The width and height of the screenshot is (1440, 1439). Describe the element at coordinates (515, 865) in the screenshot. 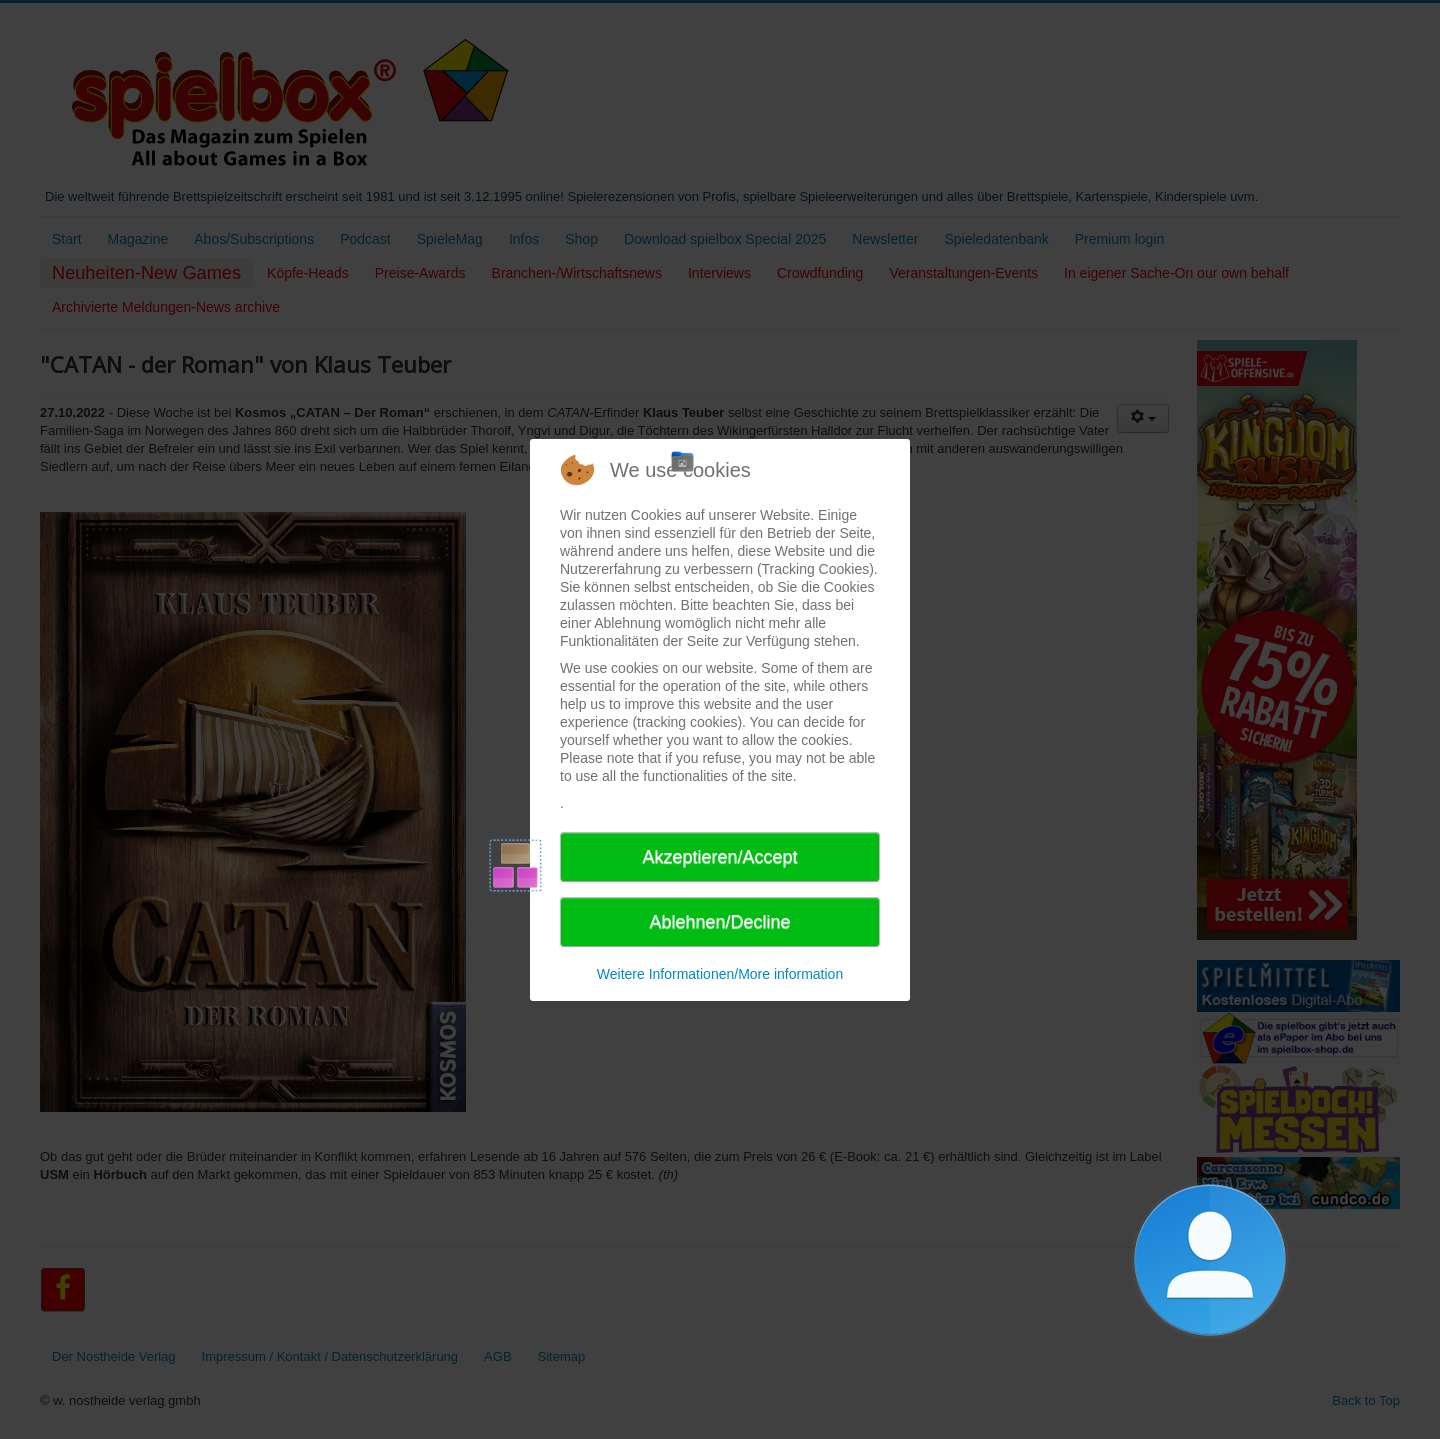

I see `select all items in the current view` at that location.